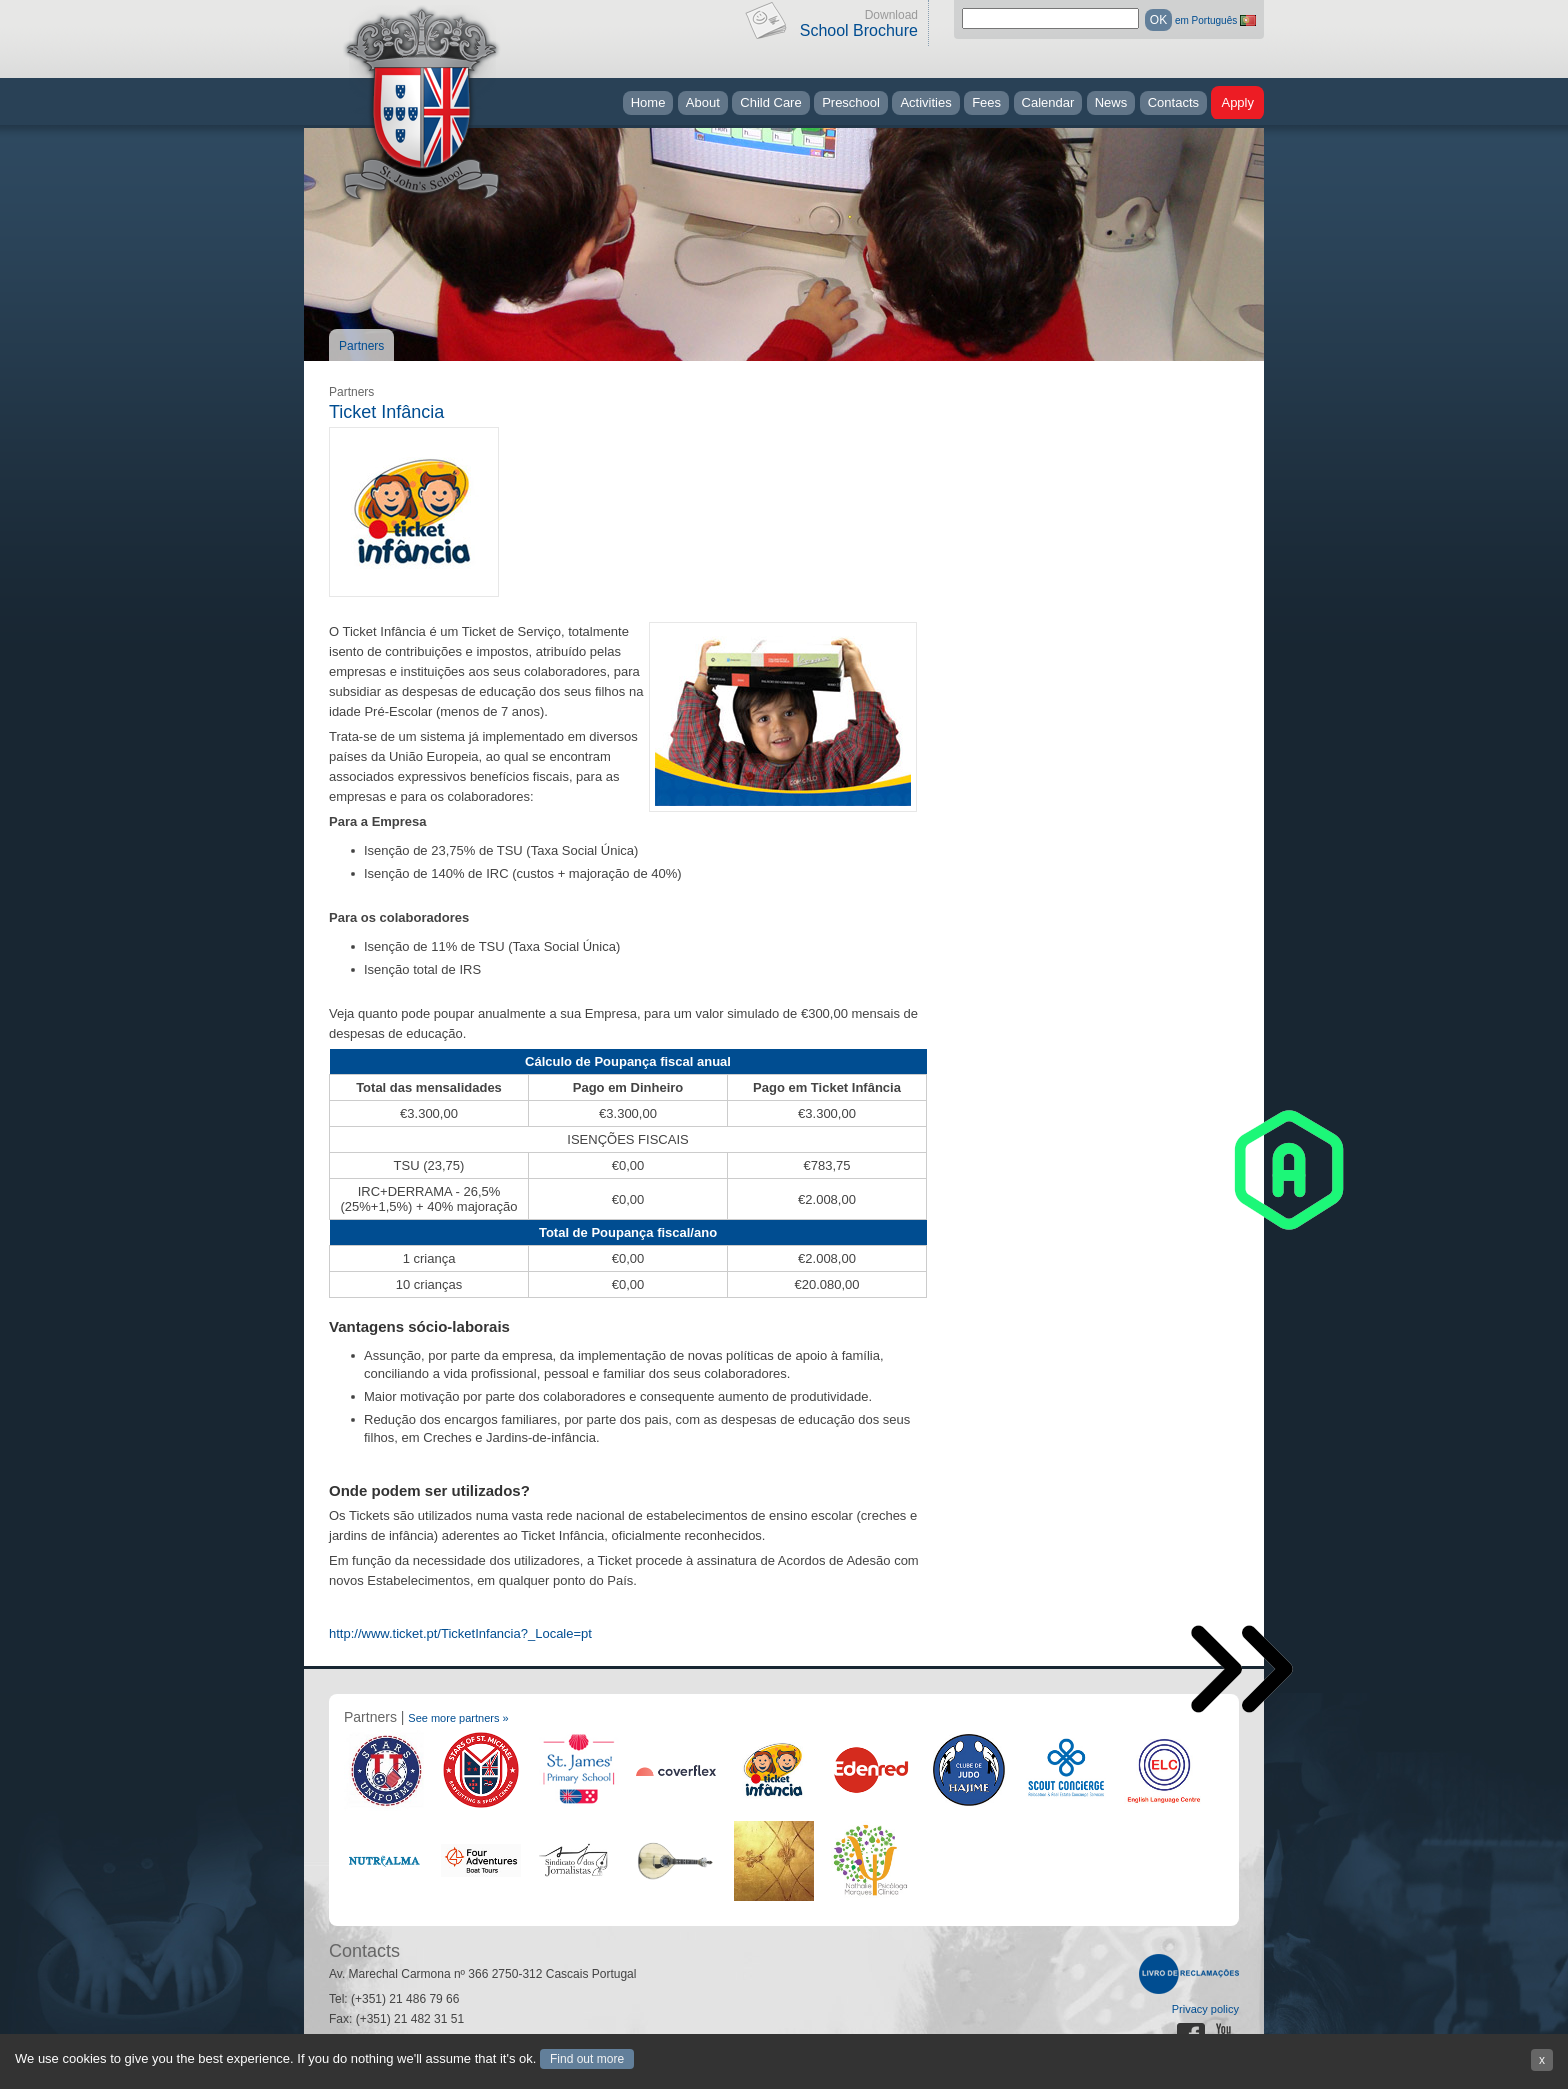  Describe the element at coordinates (1289, 1170) in the screenshot. I see `select option A in a multi-choice interface` at that location.